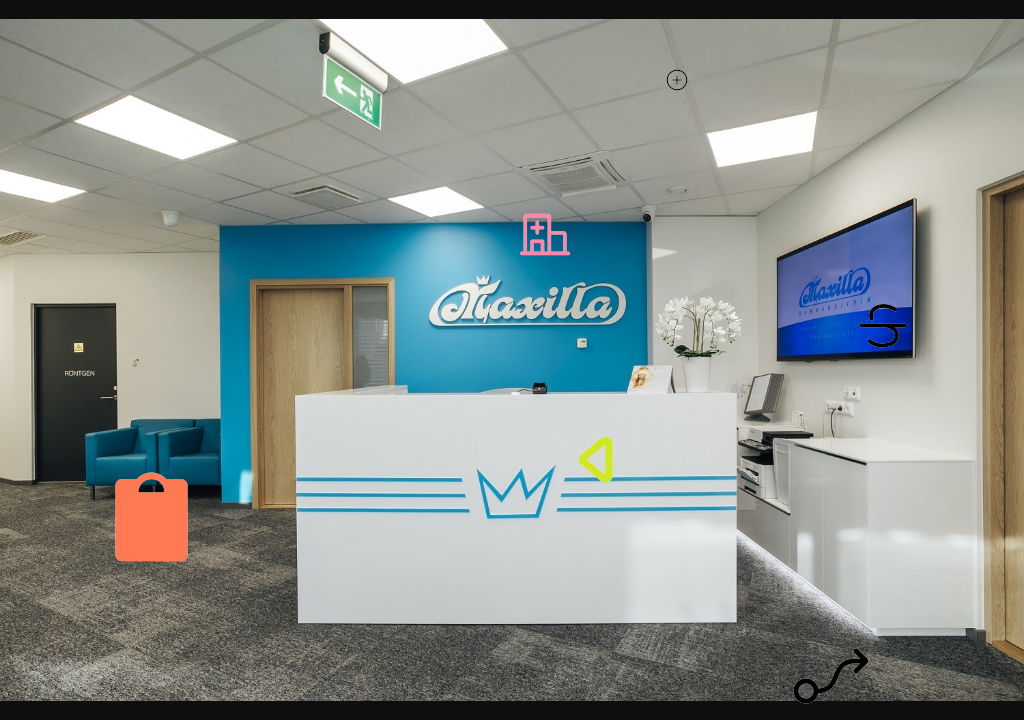 The height and width of the screenshot is (720, 1024). What do you see at coordinates (831, 676) in the screenshot?
I see `indicates a workflow or process flow direction` at bounding box center [831, 676].